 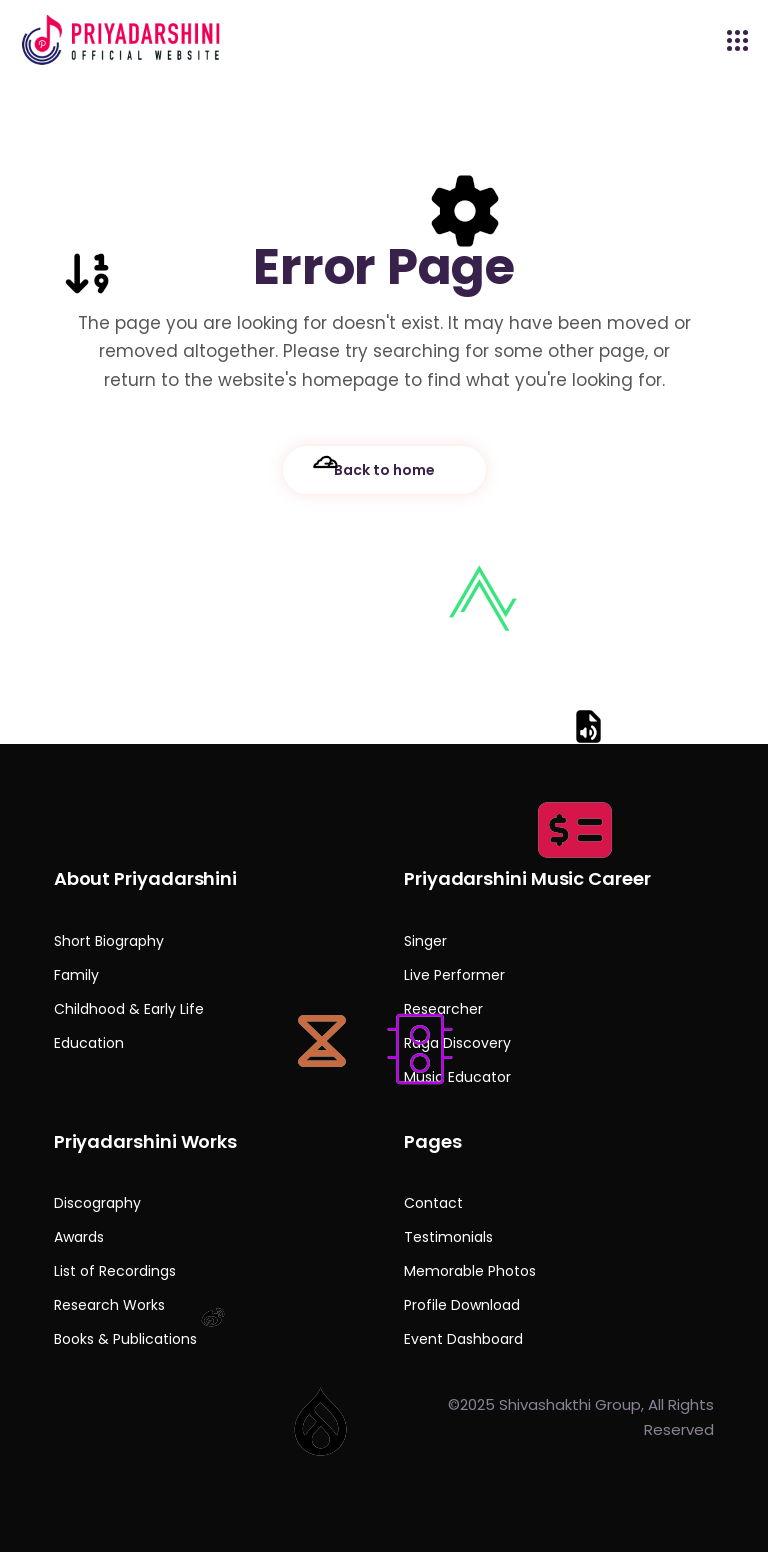 I want to click on cloudflare services or settings, so click(x=325, y=462).